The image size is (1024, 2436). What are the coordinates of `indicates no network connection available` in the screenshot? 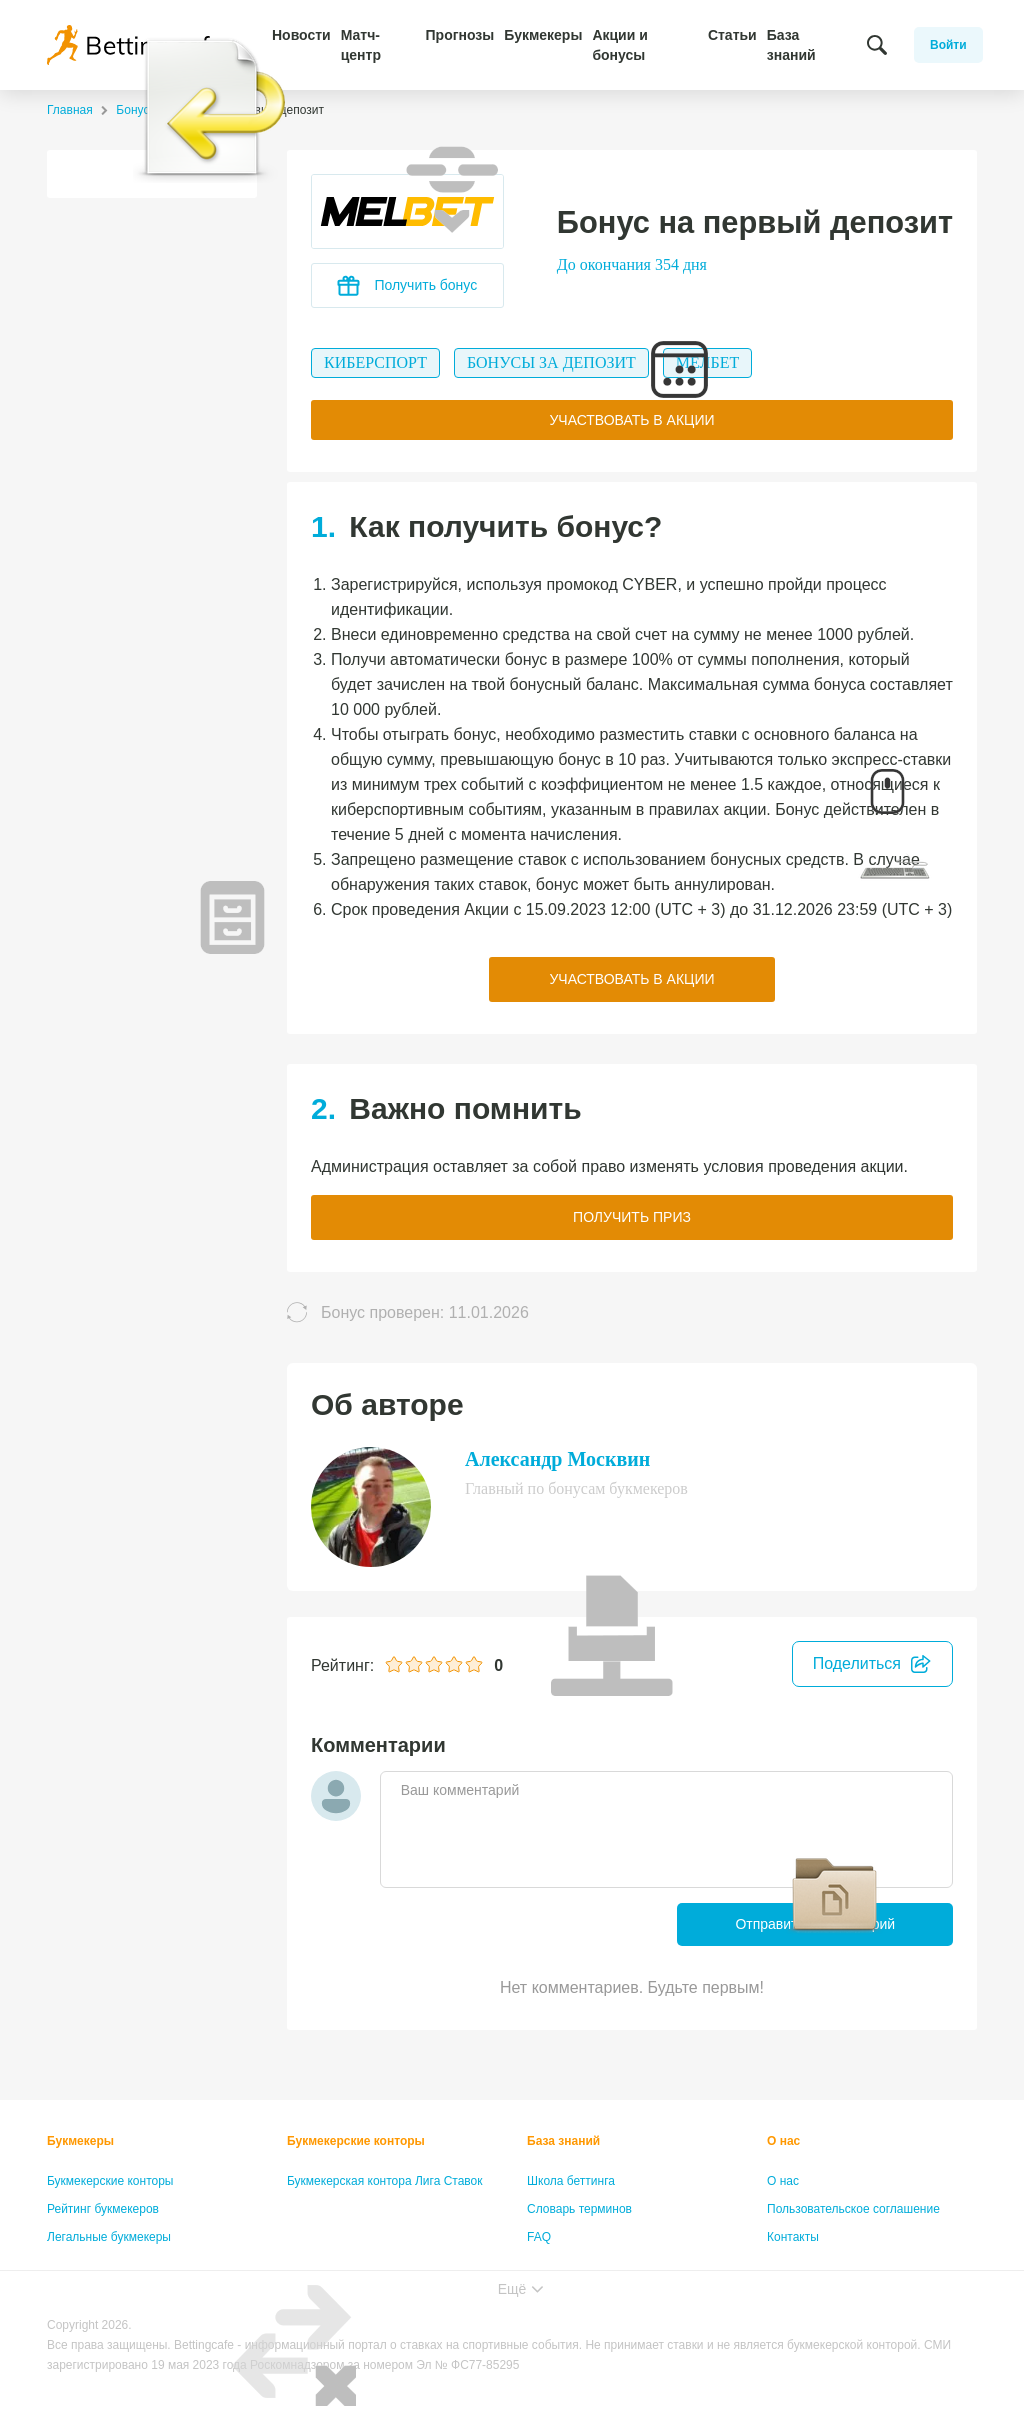 It's located at (291, 2341).